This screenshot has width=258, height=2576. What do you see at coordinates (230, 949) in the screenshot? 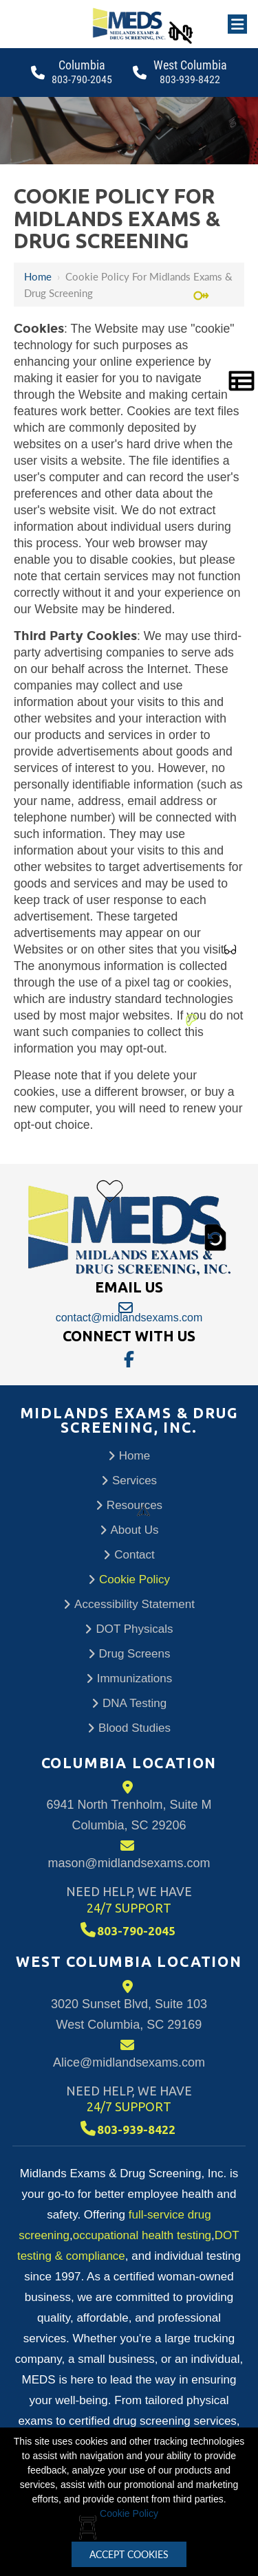
I see `toggle reading mode or reader view` at bounding box center [230, 949].